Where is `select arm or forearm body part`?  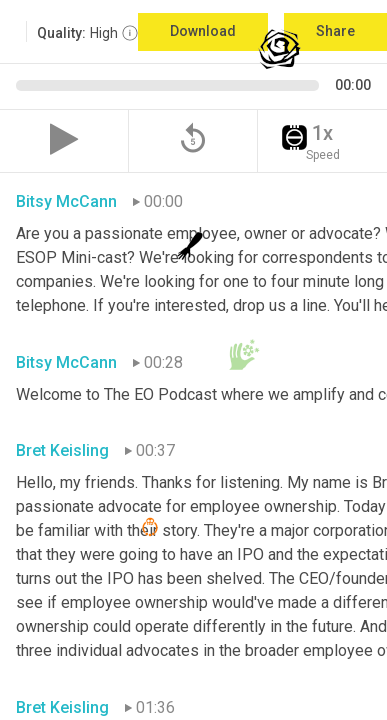 select arm or forearm body part is located at coordinates (190, 246).